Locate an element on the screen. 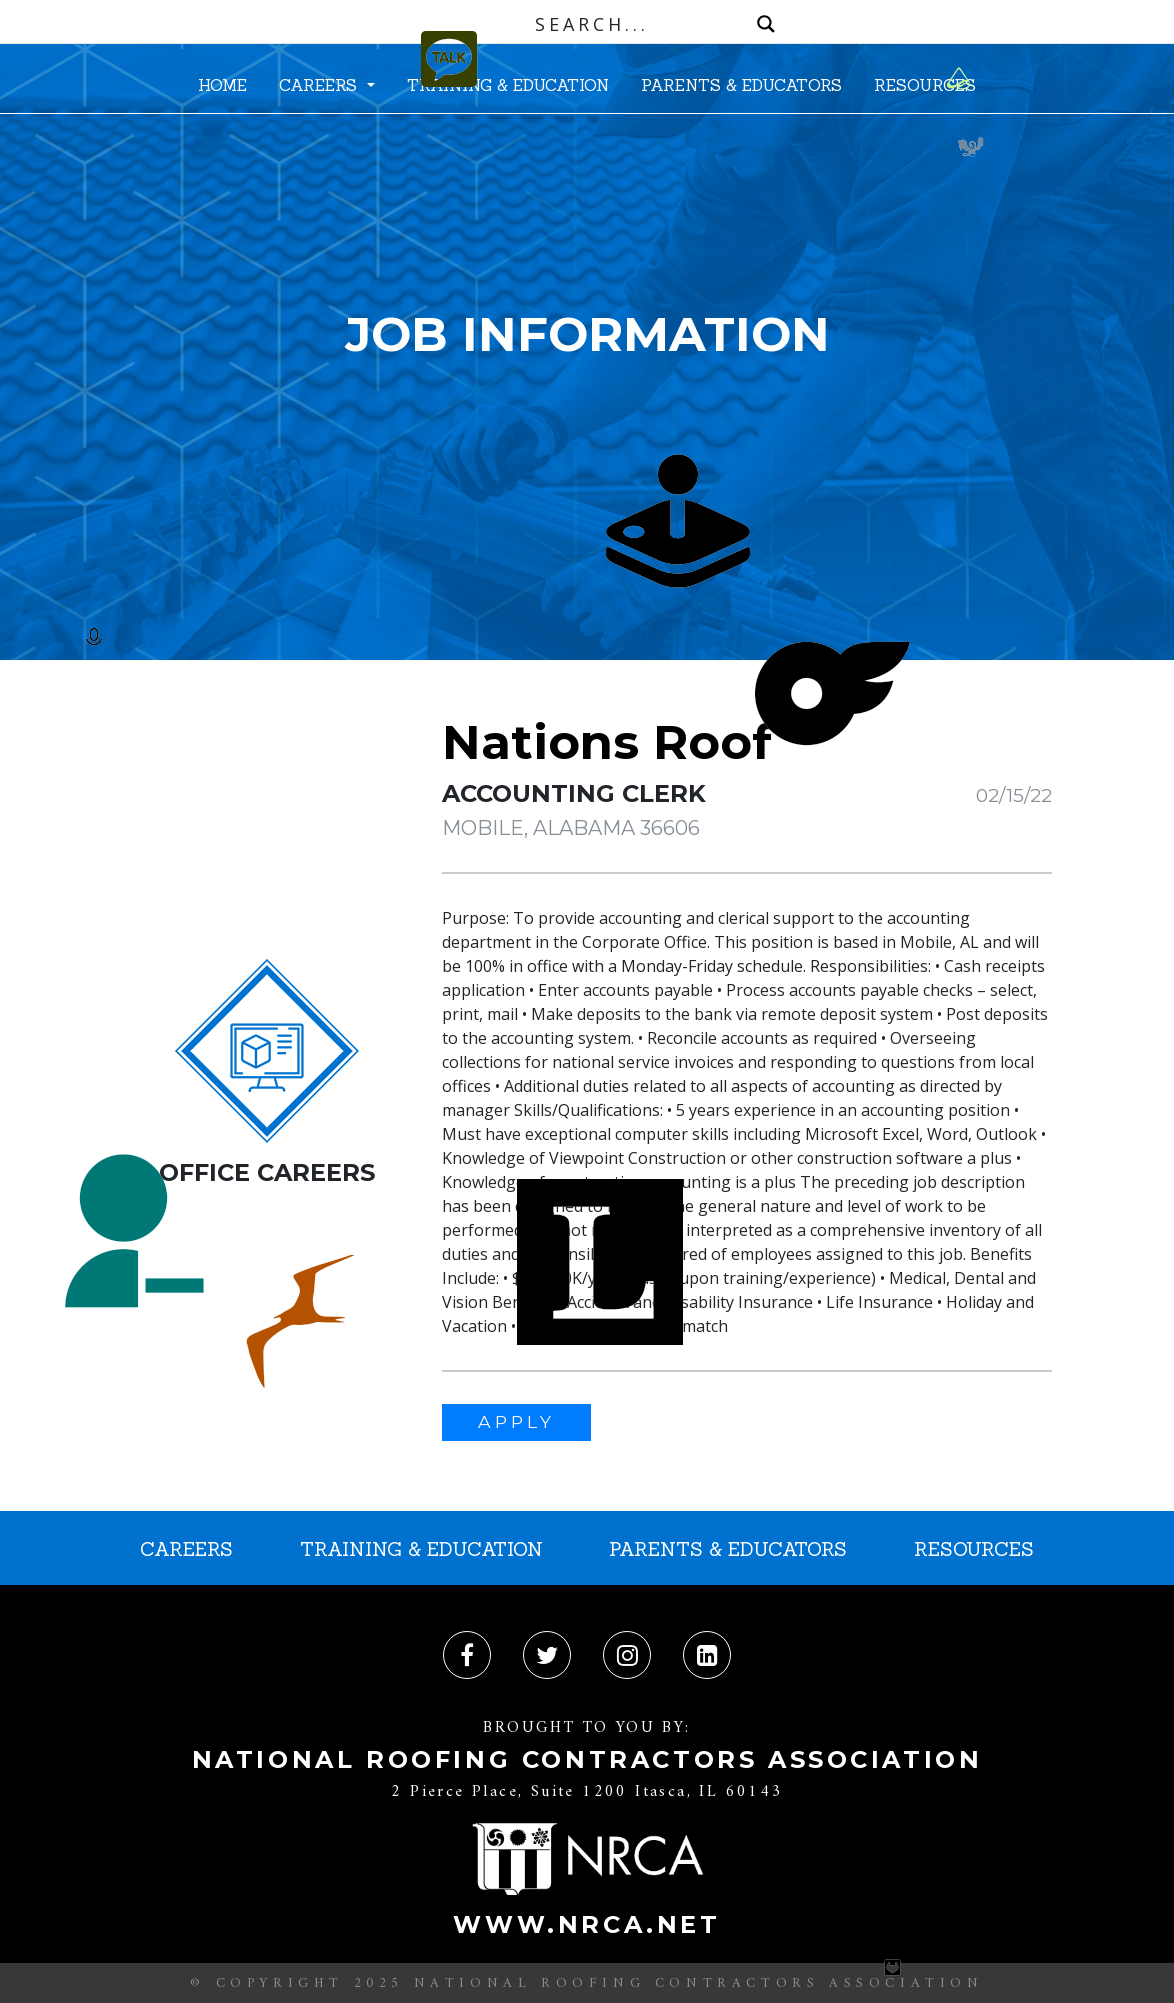  mobx-state-tree library logo is located at coordinates (958, 78).